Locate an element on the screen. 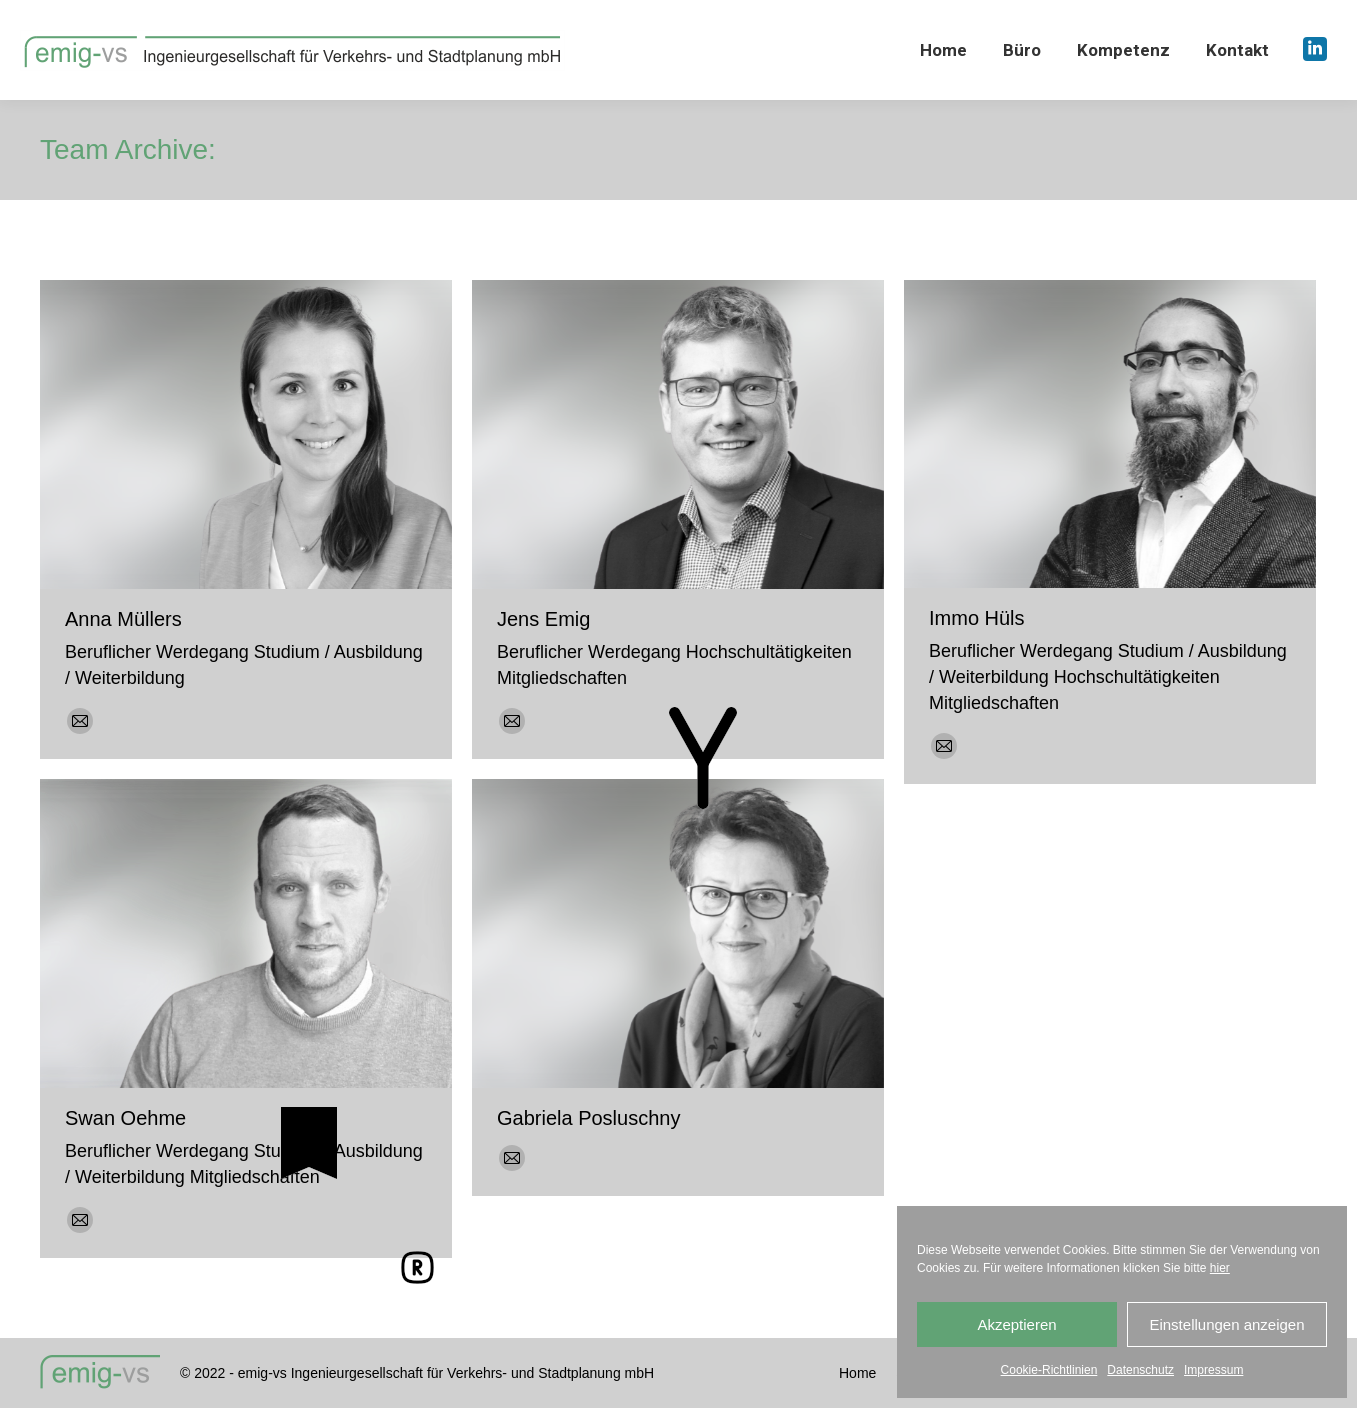 The image size is (1357, 1408). bookmark this item is located at coordinates (309, 1143).